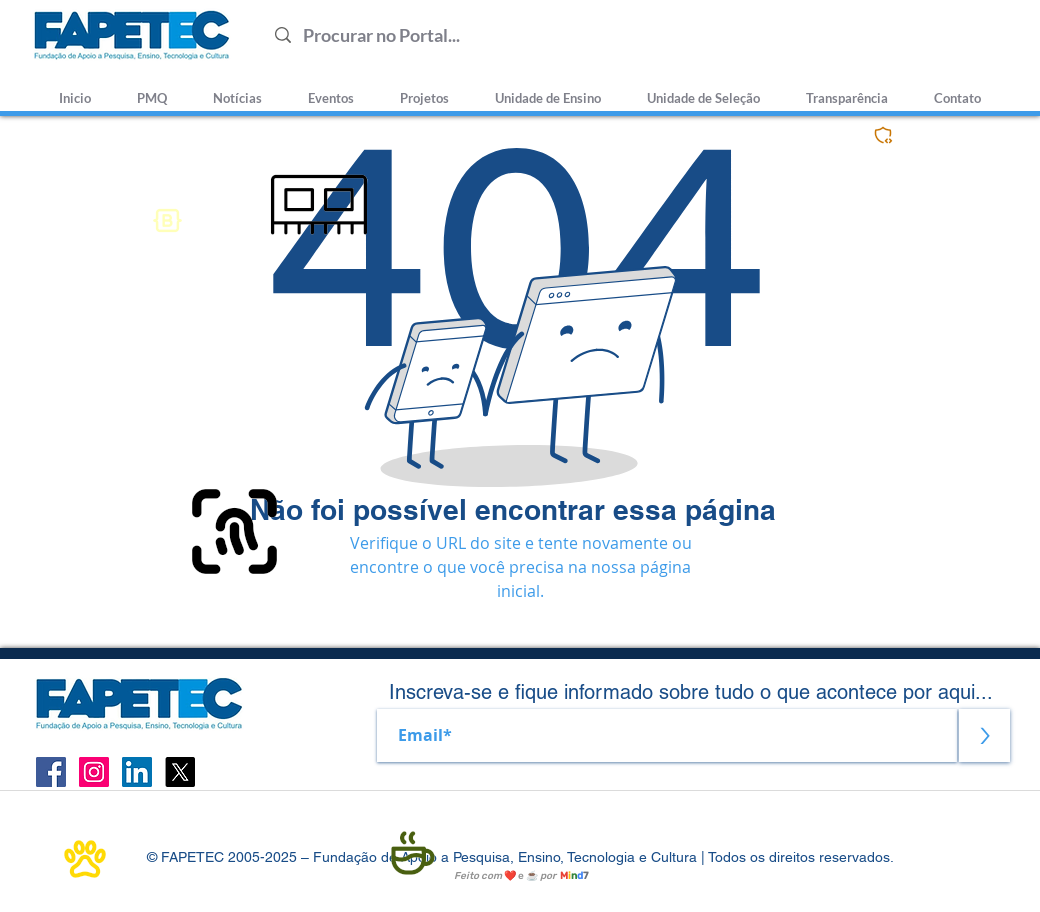 This screenshot has height=912, width=1040. Describe the element at coordinates (167, 220) in the screenshot. I see `bootstrap framework logo` at that location.